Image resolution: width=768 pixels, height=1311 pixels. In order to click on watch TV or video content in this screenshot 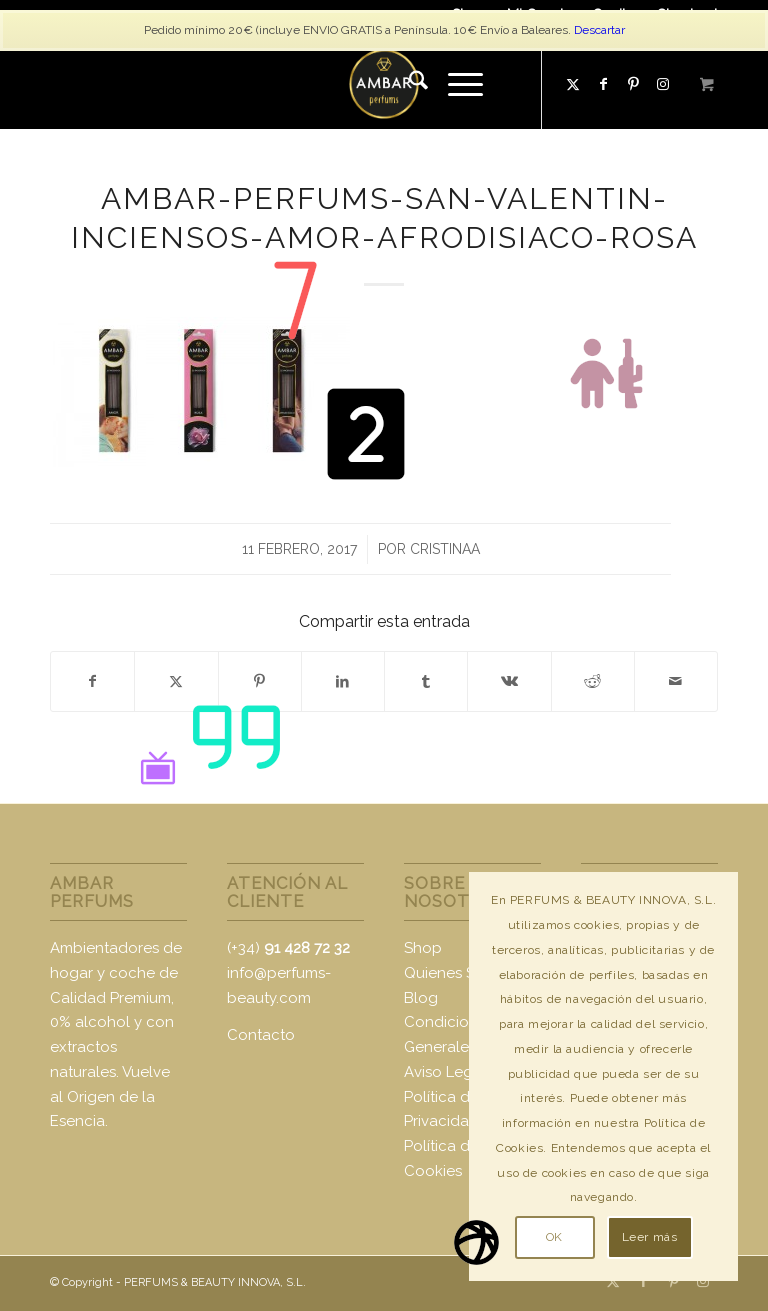, I will do `click(158, 770)`.